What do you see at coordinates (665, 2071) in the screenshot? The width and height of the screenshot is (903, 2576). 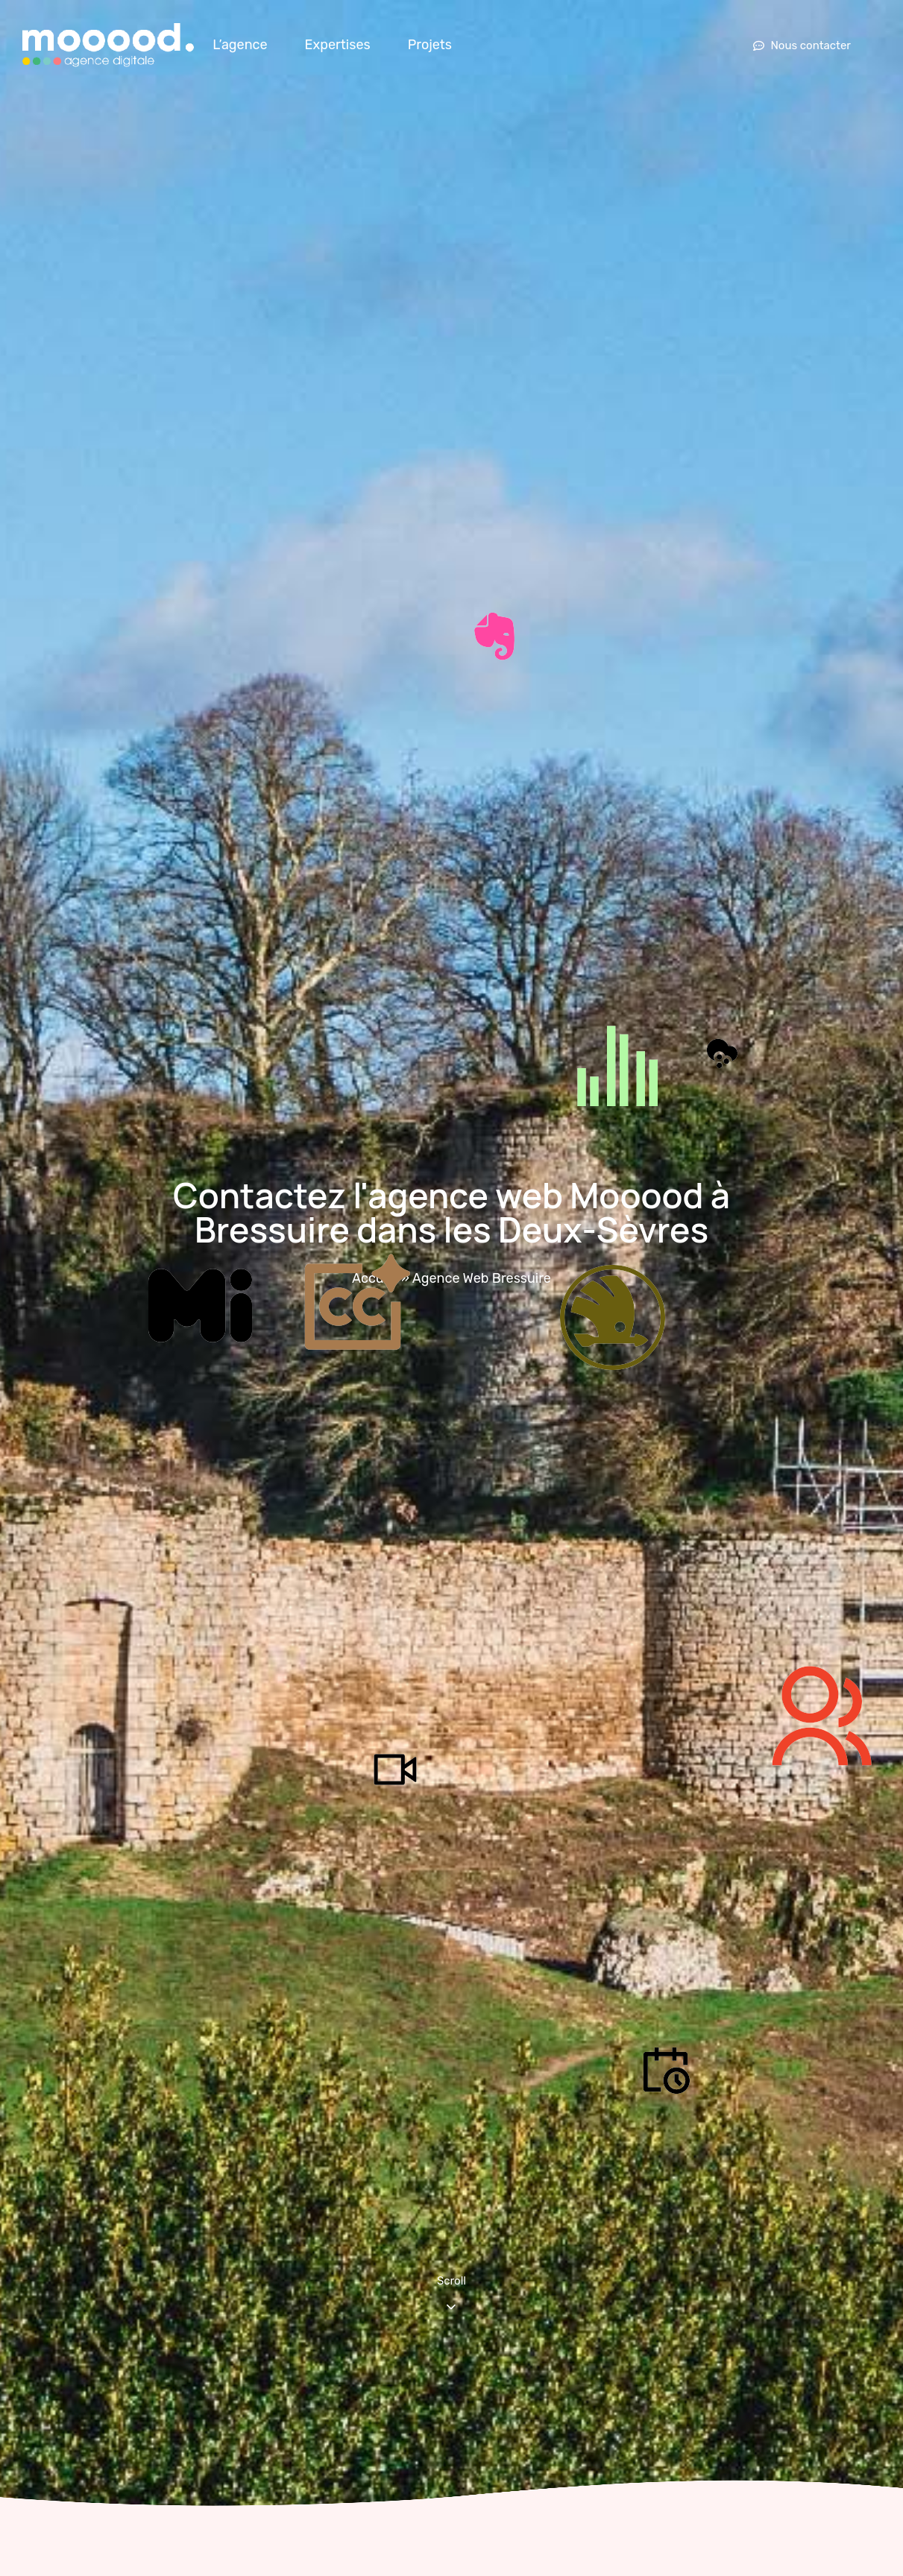 I see `view scheduled events or appointments` at bounding box center [665, 2071].